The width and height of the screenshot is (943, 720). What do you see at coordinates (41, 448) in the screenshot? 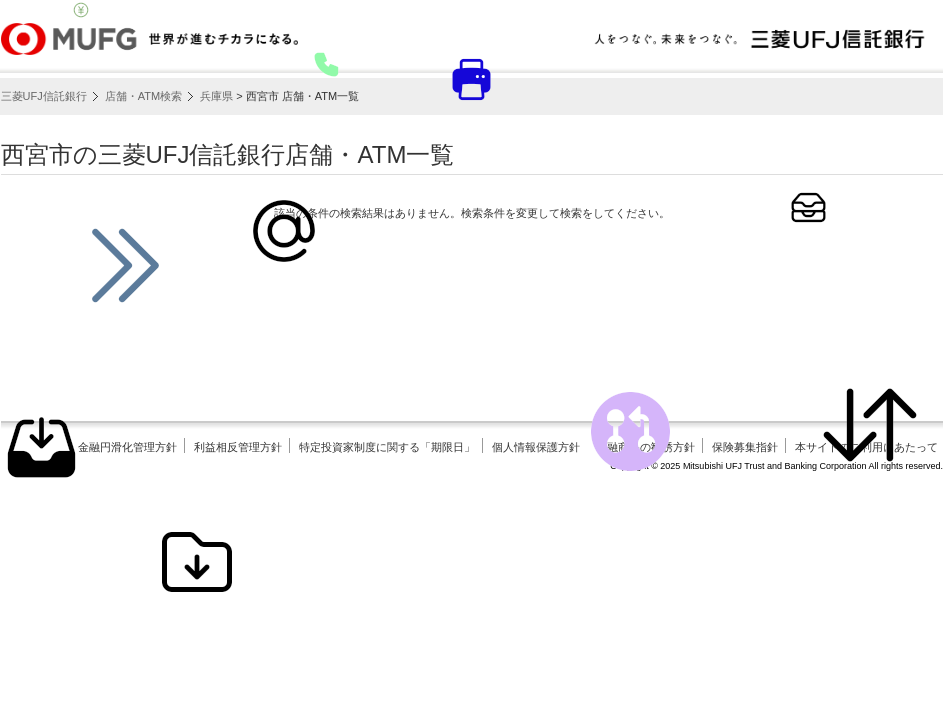
I see `download to inbox` at bounding box center [41, 448].